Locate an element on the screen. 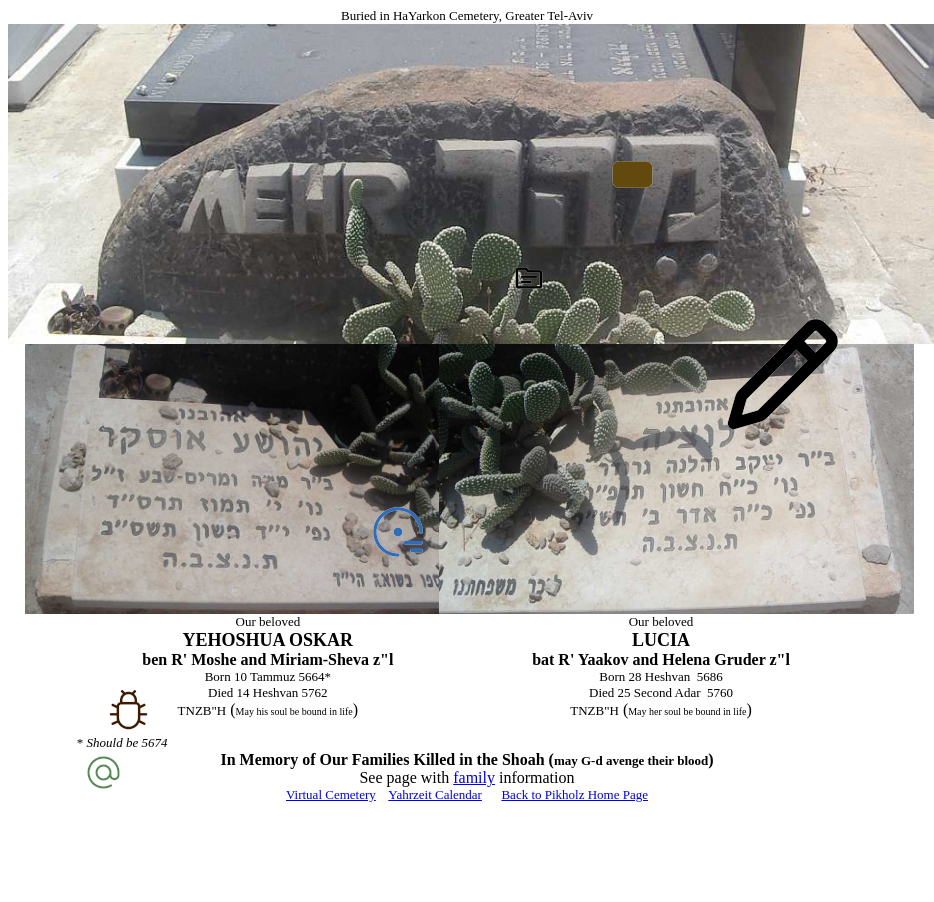  set image crop to 3:2 aspect ratio is located at coordinates (632, 174).